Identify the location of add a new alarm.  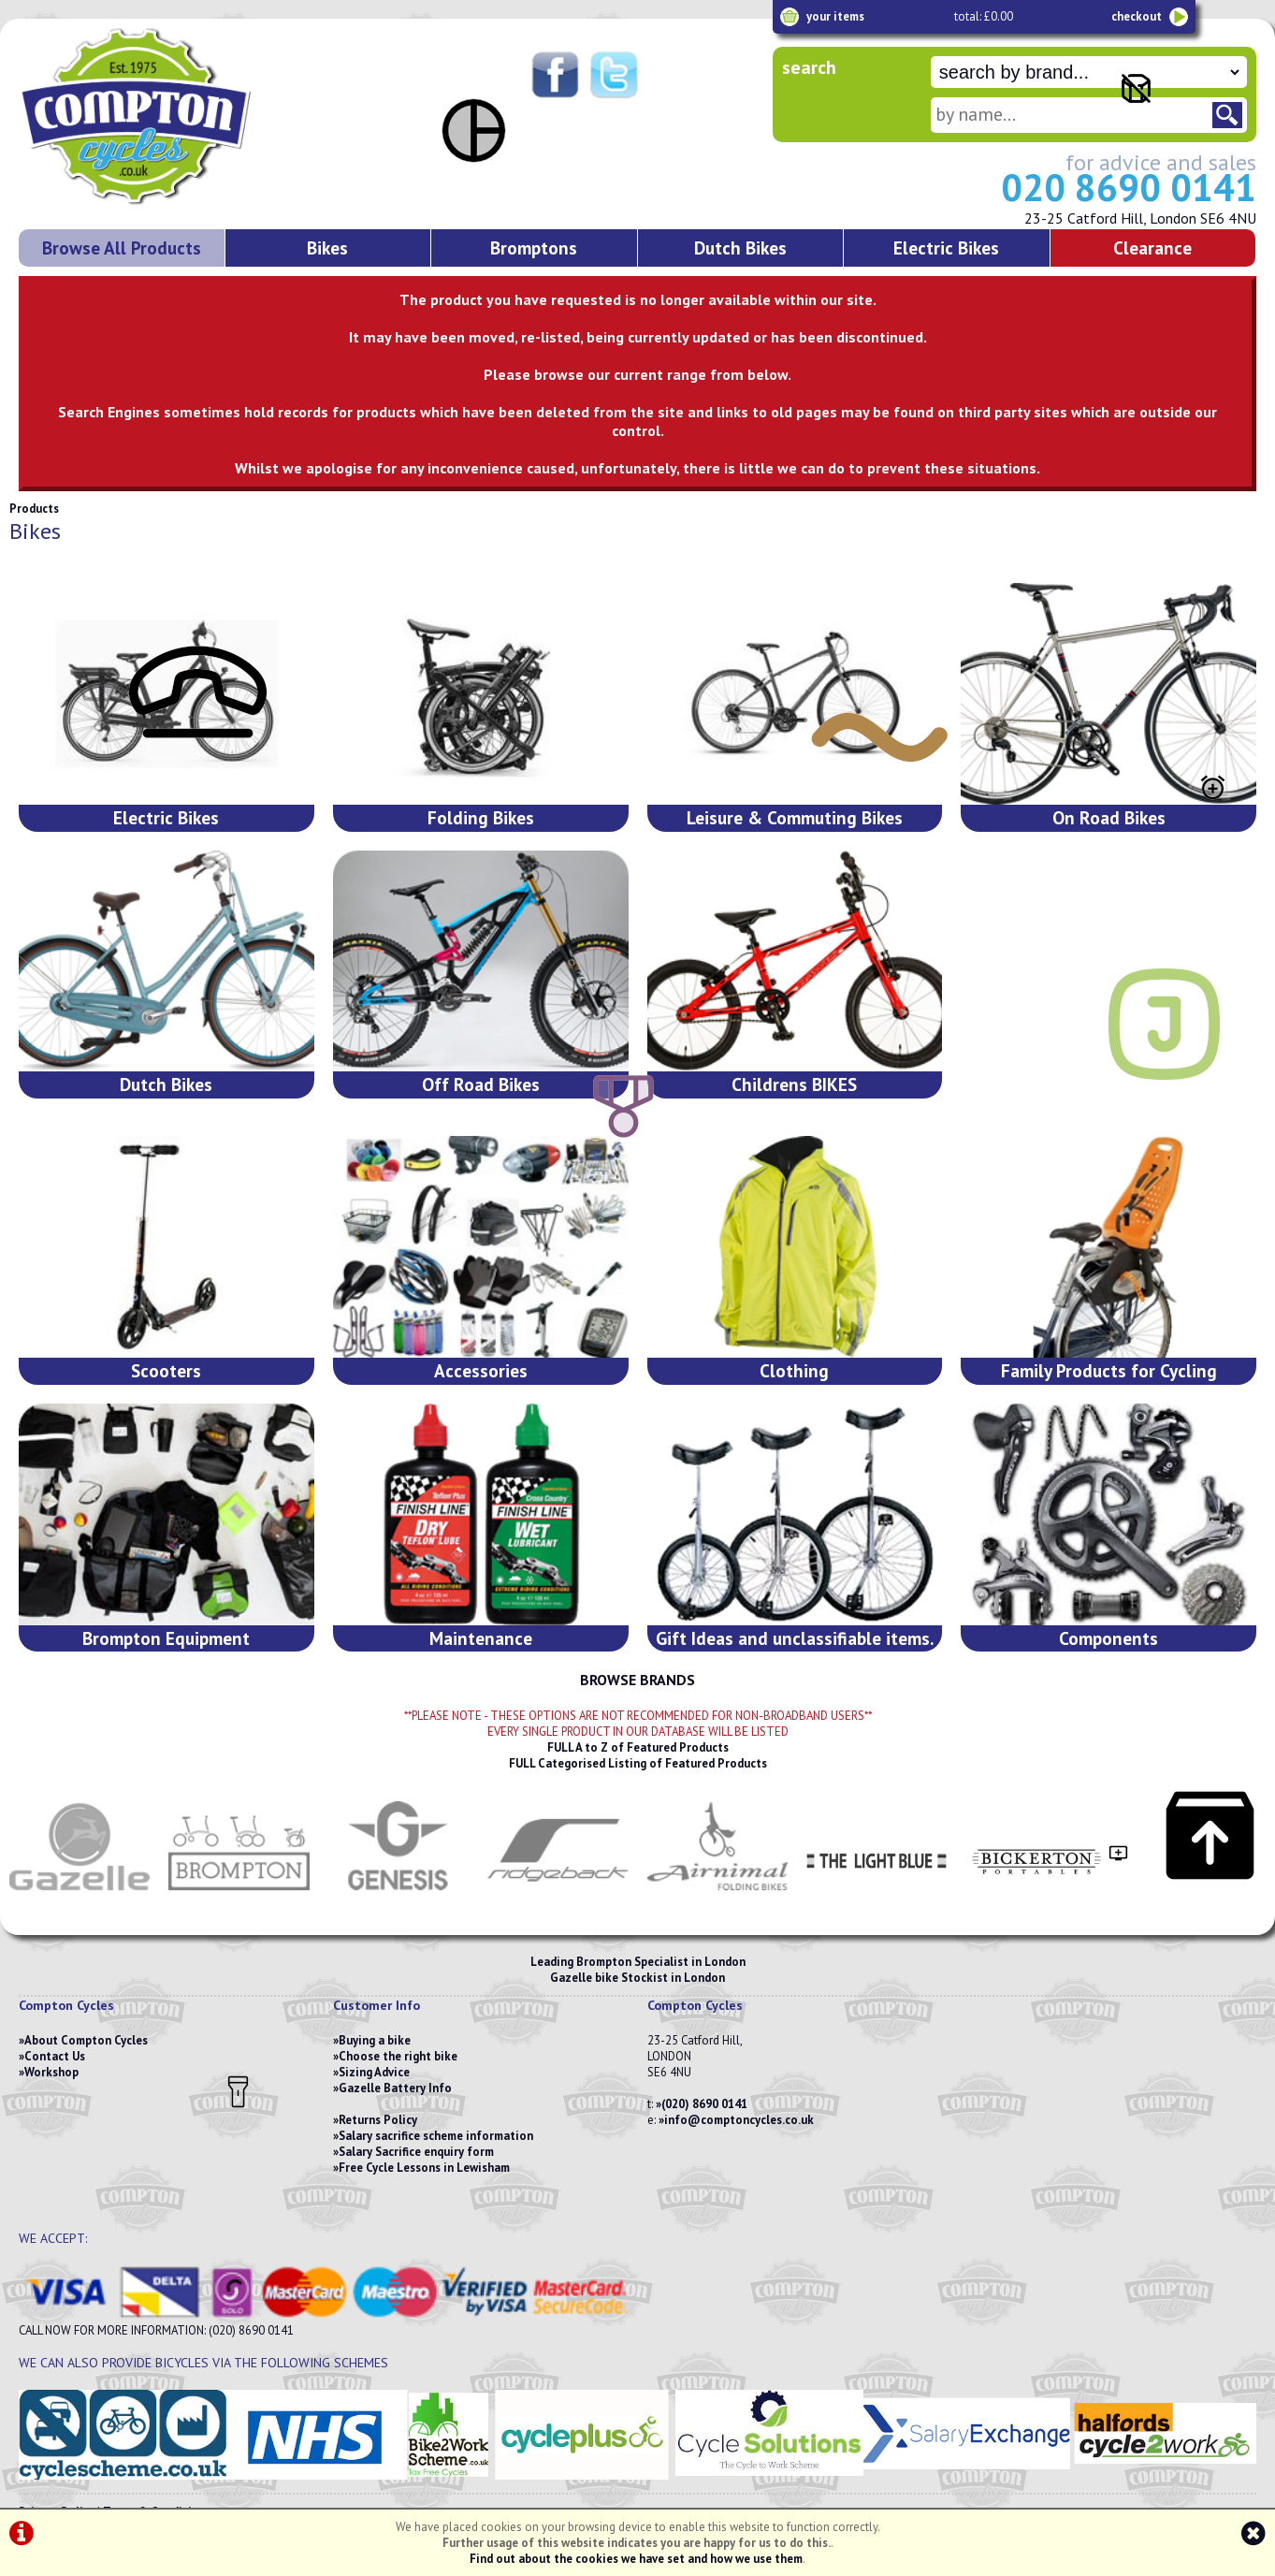
(1212, 787).